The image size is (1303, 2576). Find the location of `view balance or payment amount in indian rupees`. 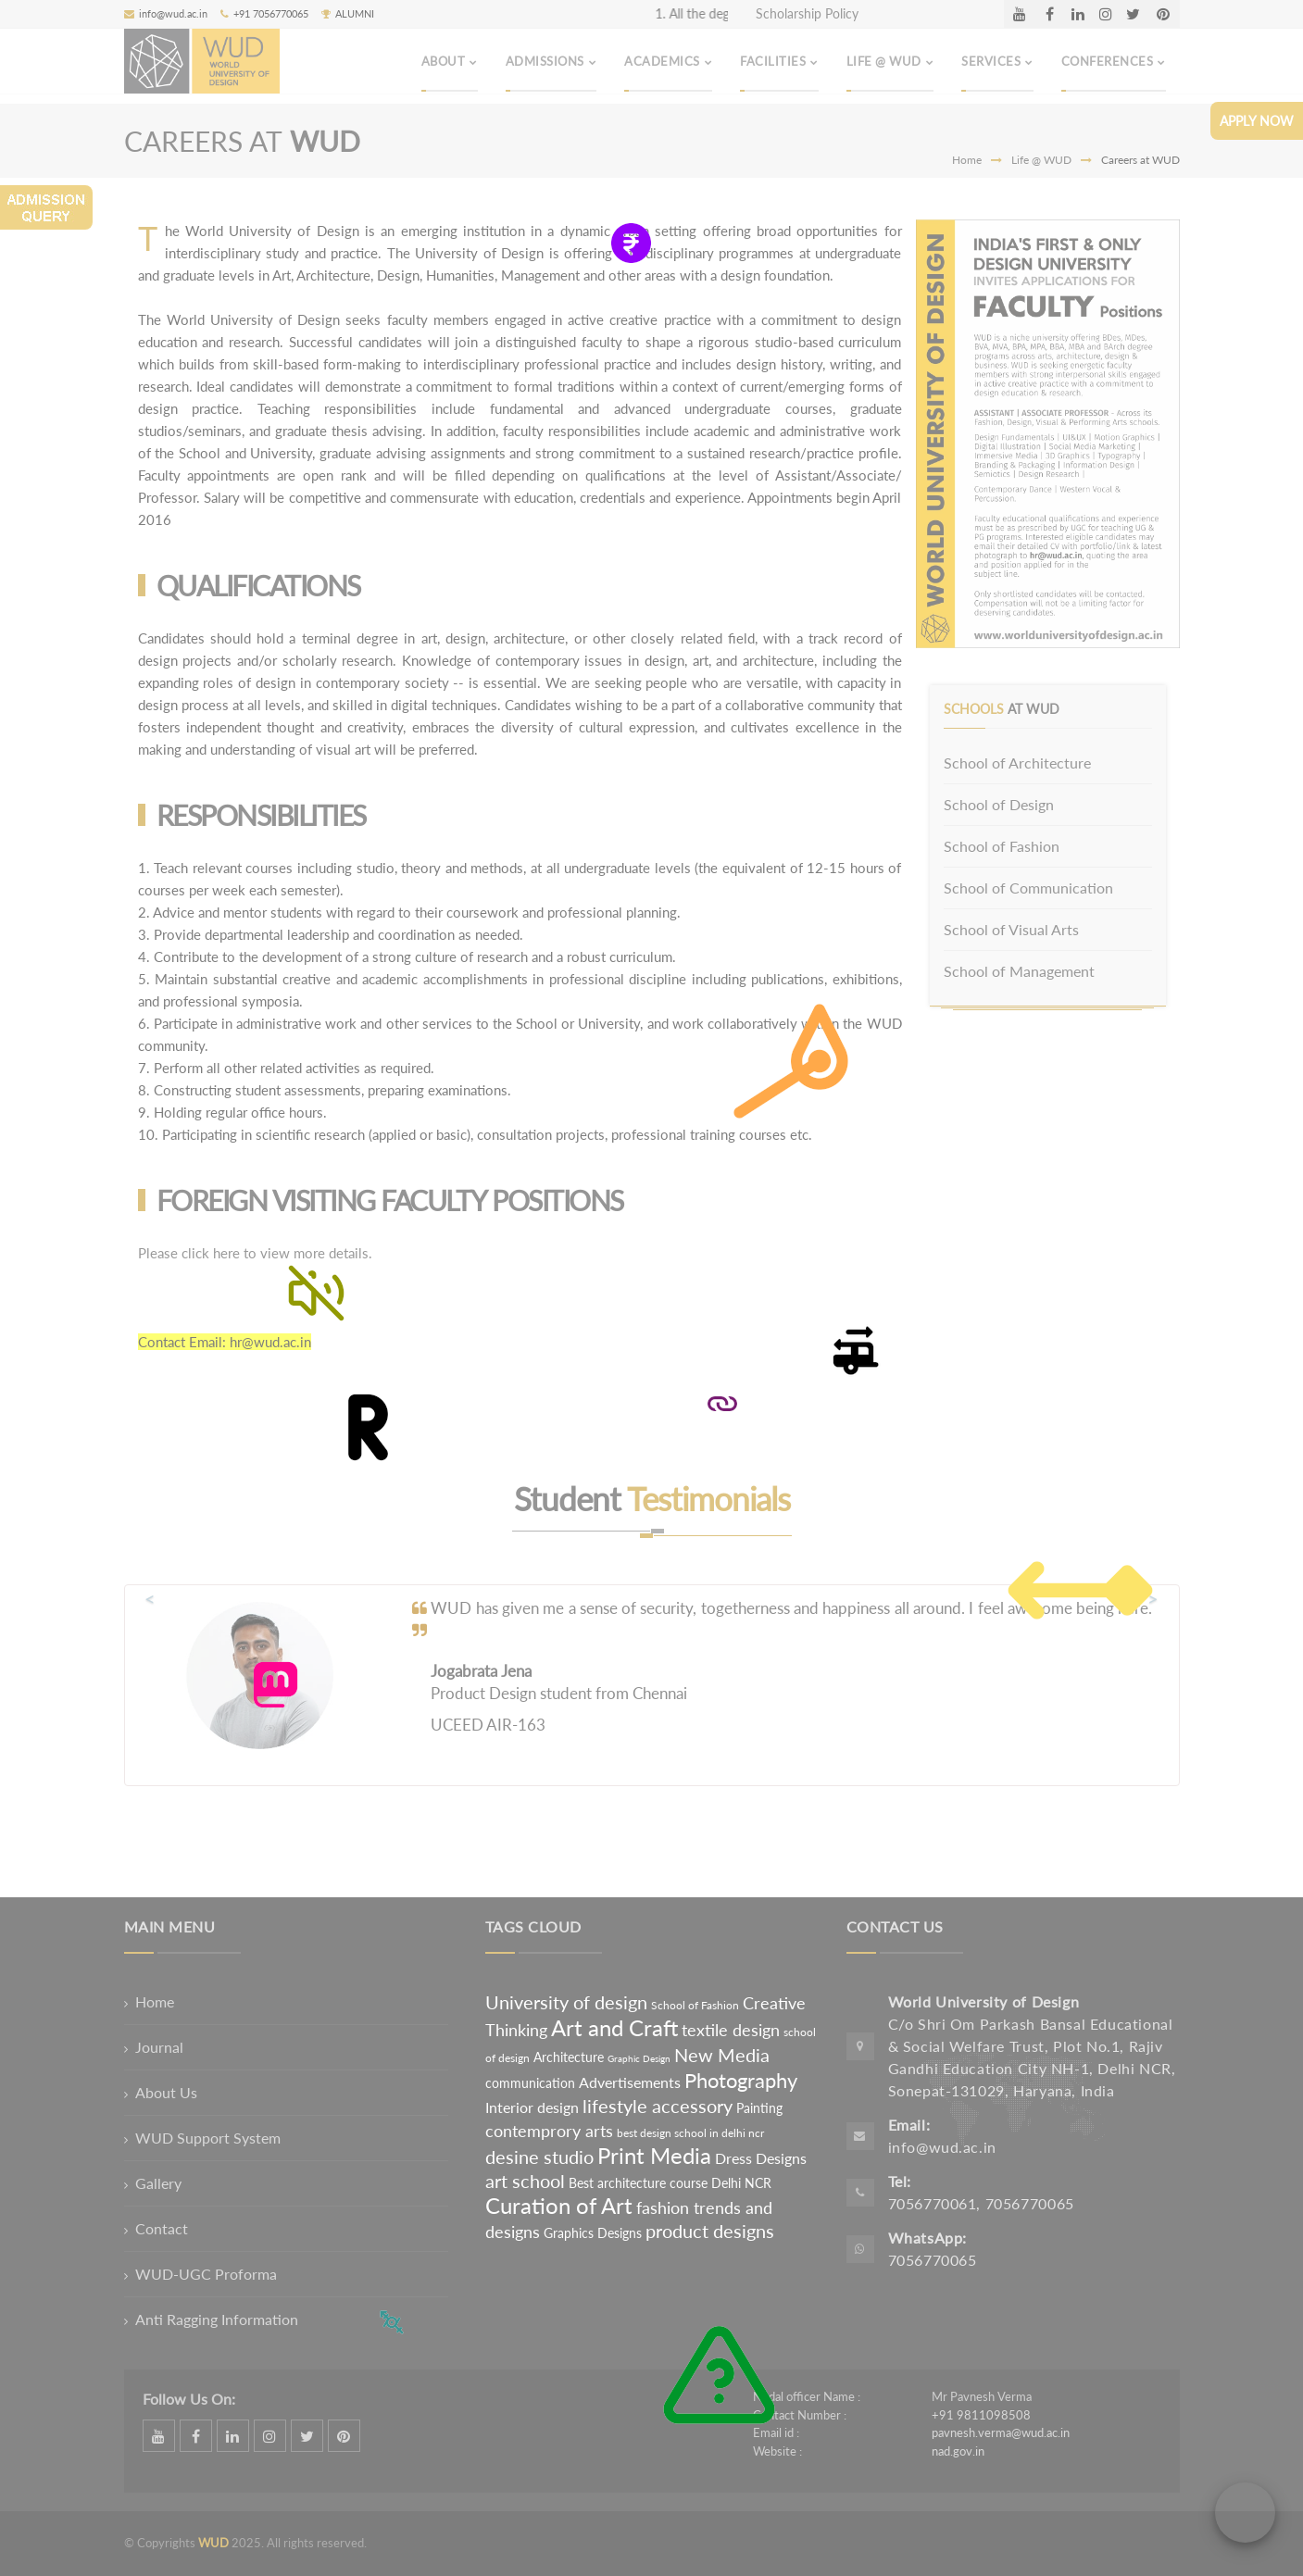

view balance or payment amount in indian rupees is located at coordinates (631, 243).